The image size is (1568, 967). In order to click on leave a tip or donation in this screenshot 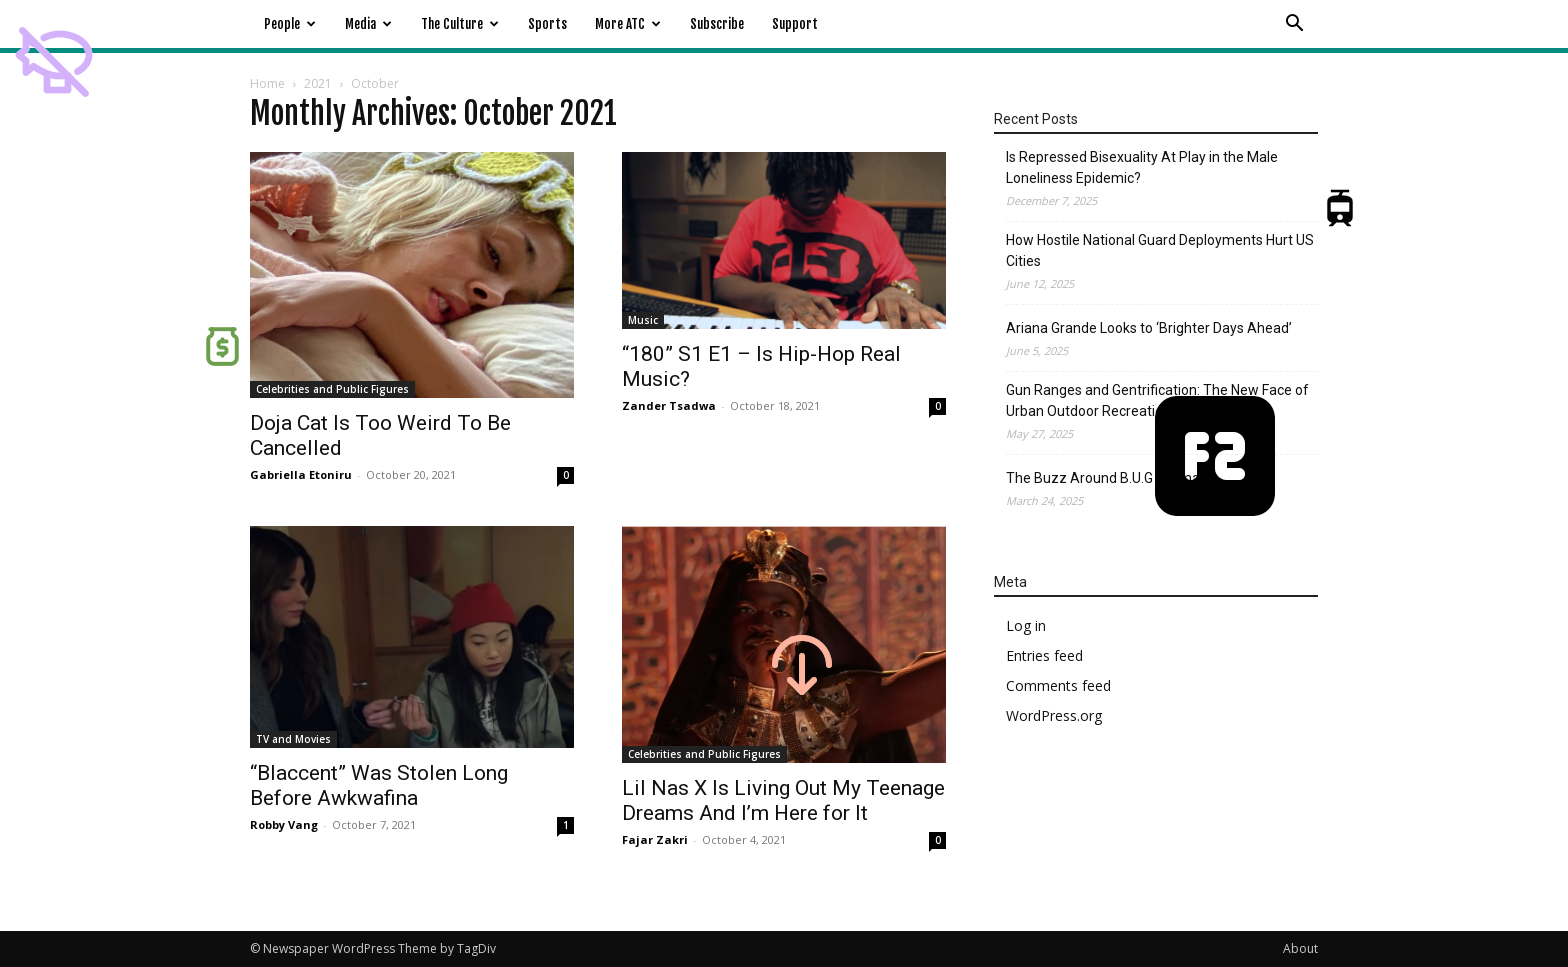, I will do `click(222, 345)`.